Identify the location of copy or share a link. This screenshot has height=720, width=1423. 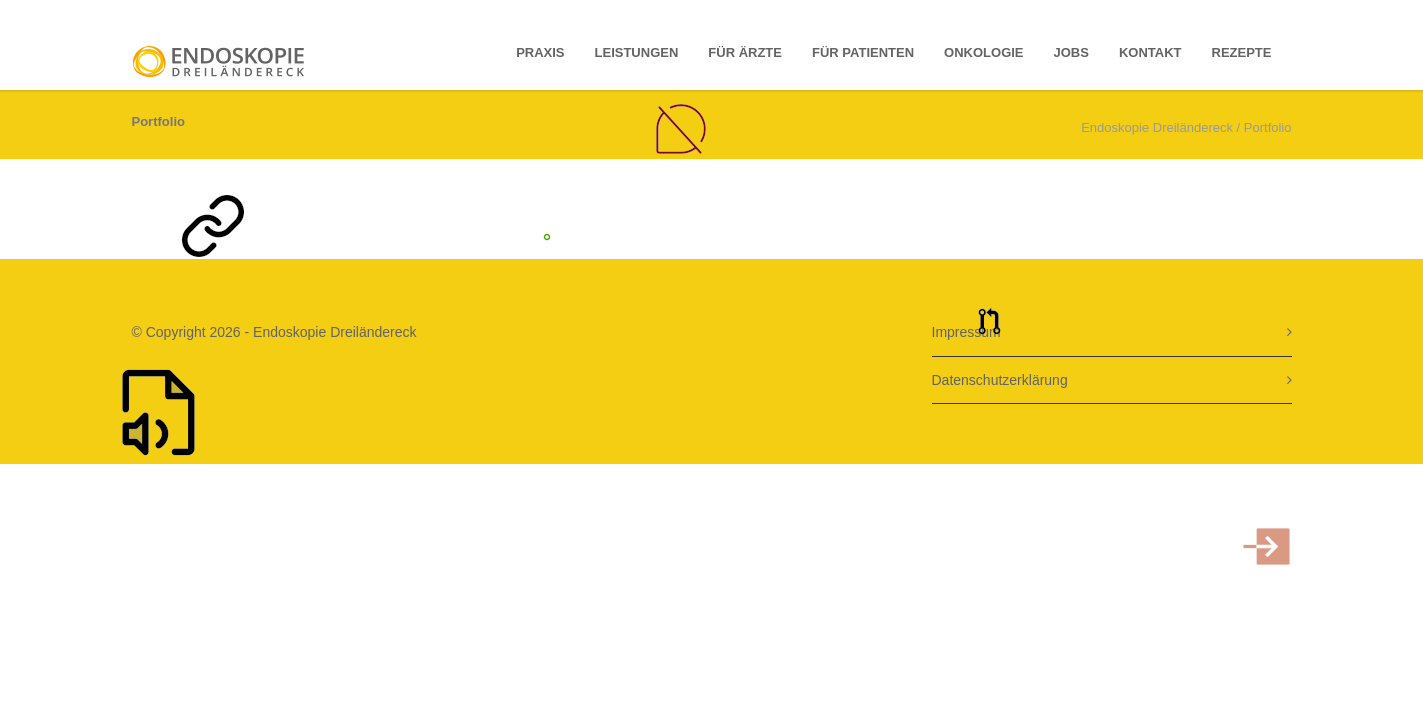
(213, 226).